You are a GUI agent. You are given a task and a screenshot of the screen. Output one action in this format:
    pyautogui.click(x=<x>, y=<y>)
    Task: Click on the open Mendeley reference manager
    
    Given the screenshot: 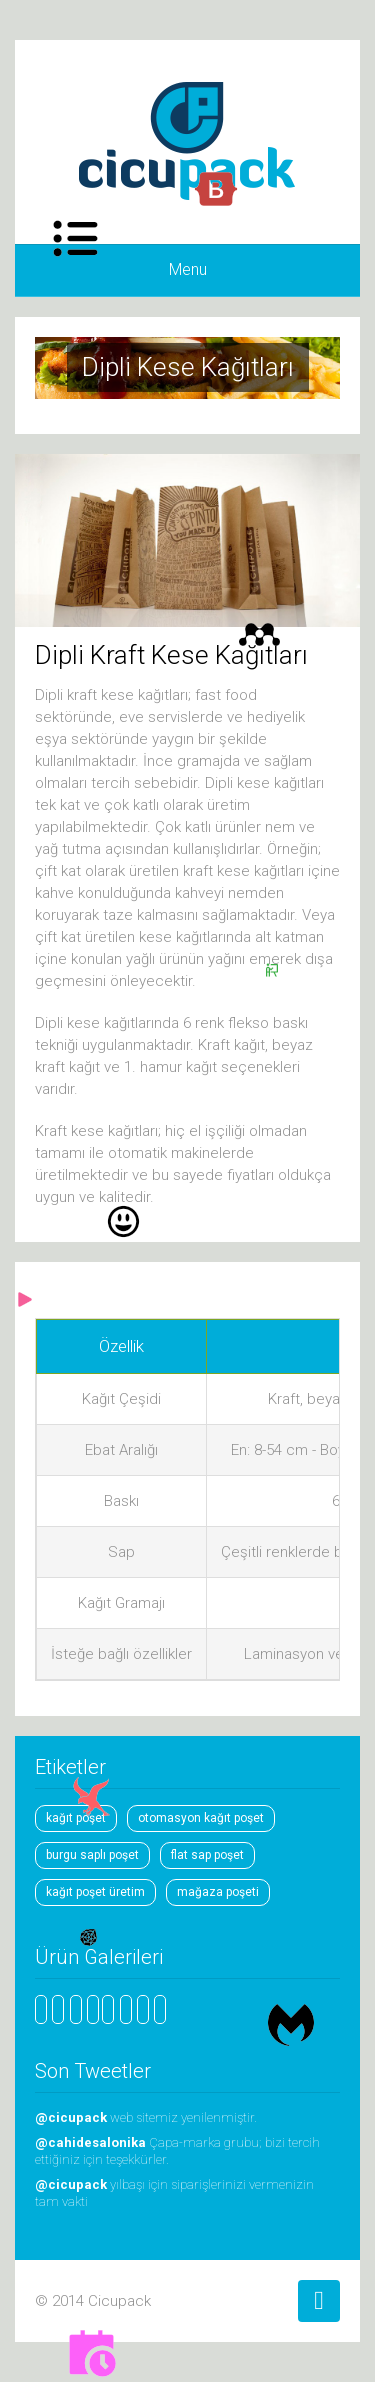 What is the action you would take?
    pyautogui.click(x=259, y=634)
    